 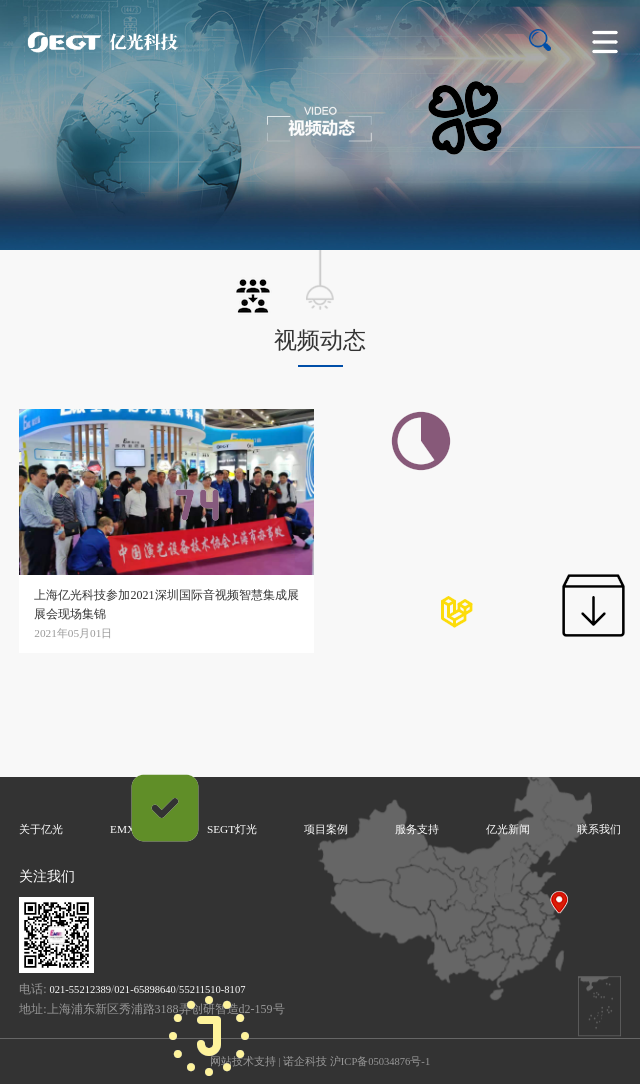 What do you see at coordinates (456, 611) in the screenshot?
I see `Laravel framework branding or integration` at bounding box center [456, 611].